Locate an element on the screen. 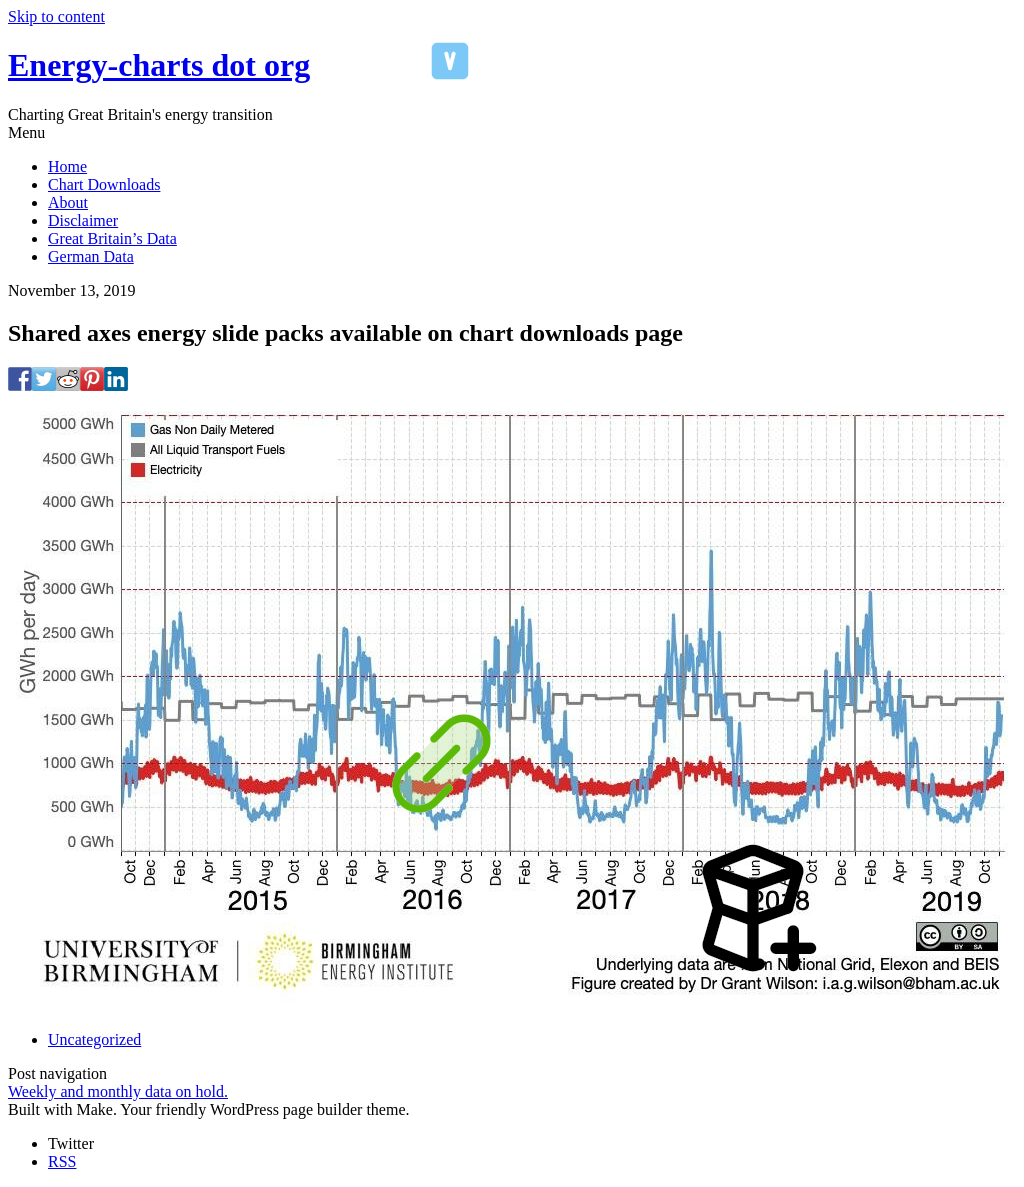 This screenshot has width=1024, height=1187. add a new 3D object or model is located at coordinates (753, 908).